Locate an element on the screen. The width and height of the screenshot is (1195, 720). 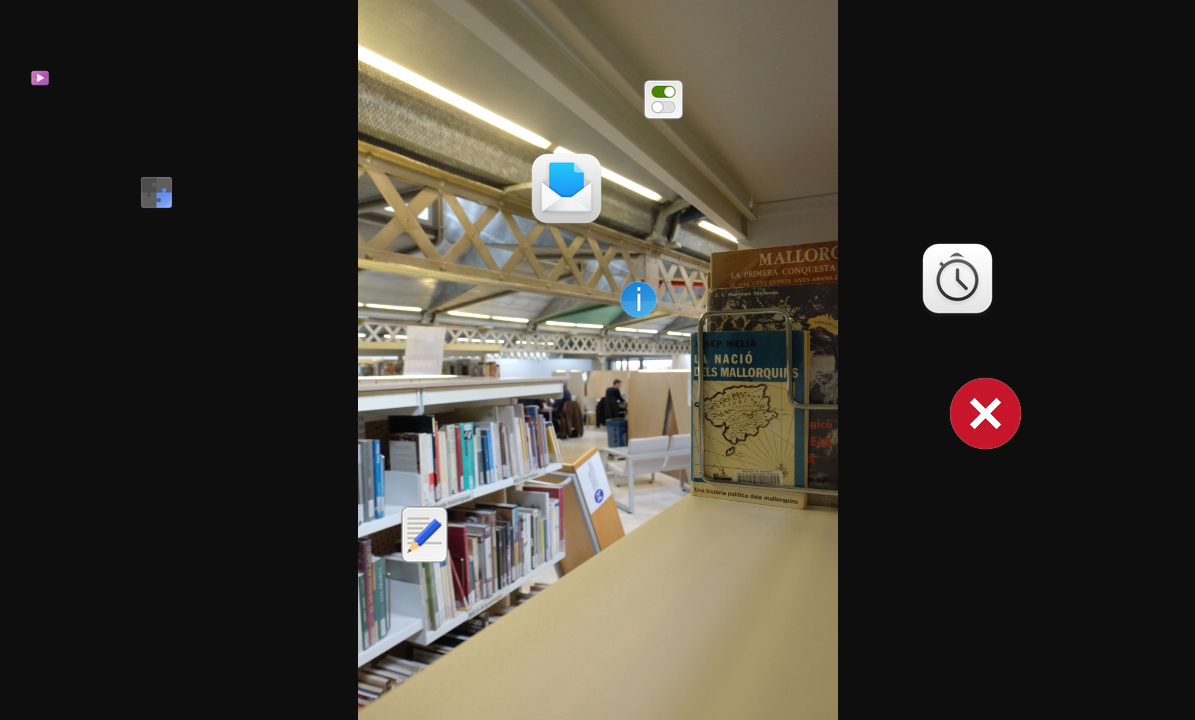
open the video player app is located at coordinates (40, 78).